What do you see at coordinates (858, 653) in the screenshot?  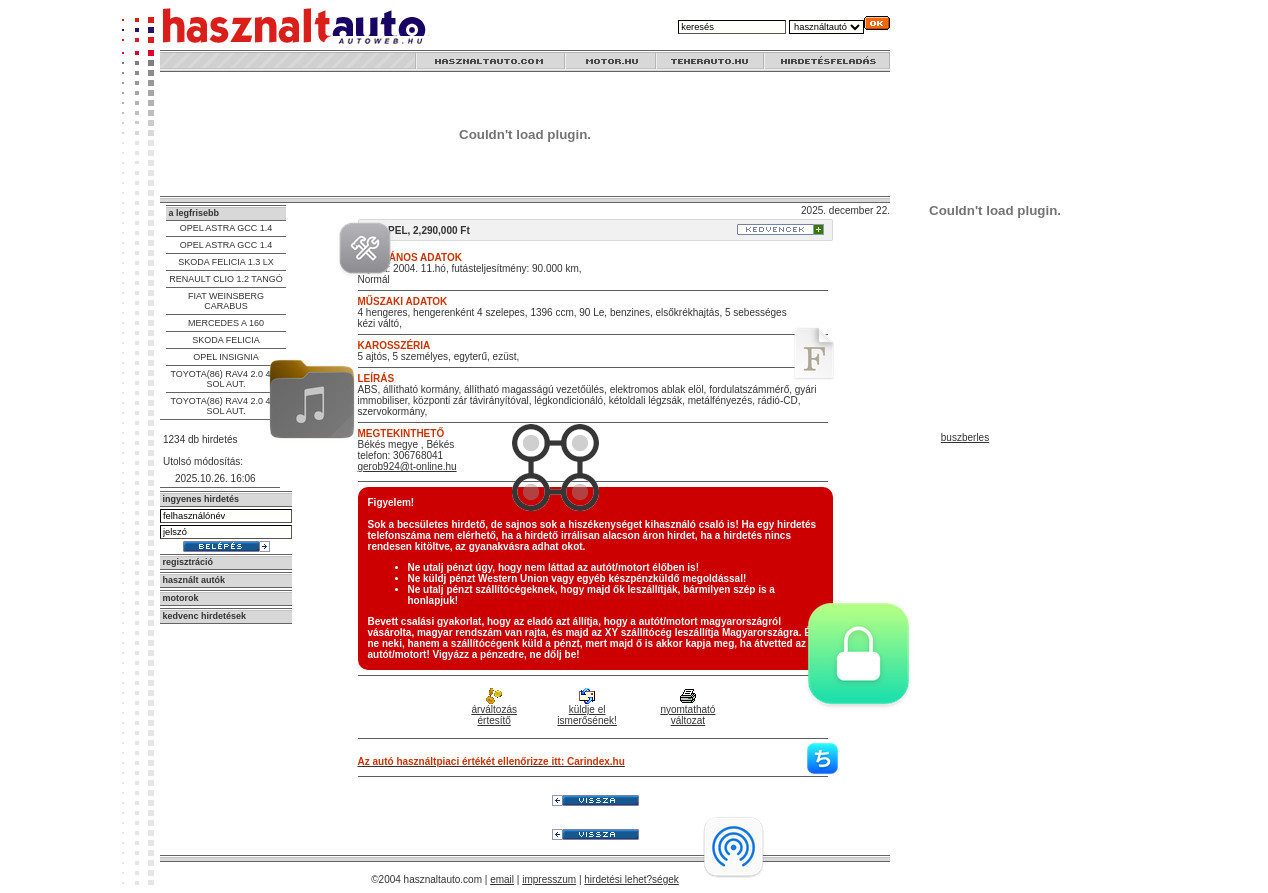 I see `lock your screen` at bounding box center [858, 653].